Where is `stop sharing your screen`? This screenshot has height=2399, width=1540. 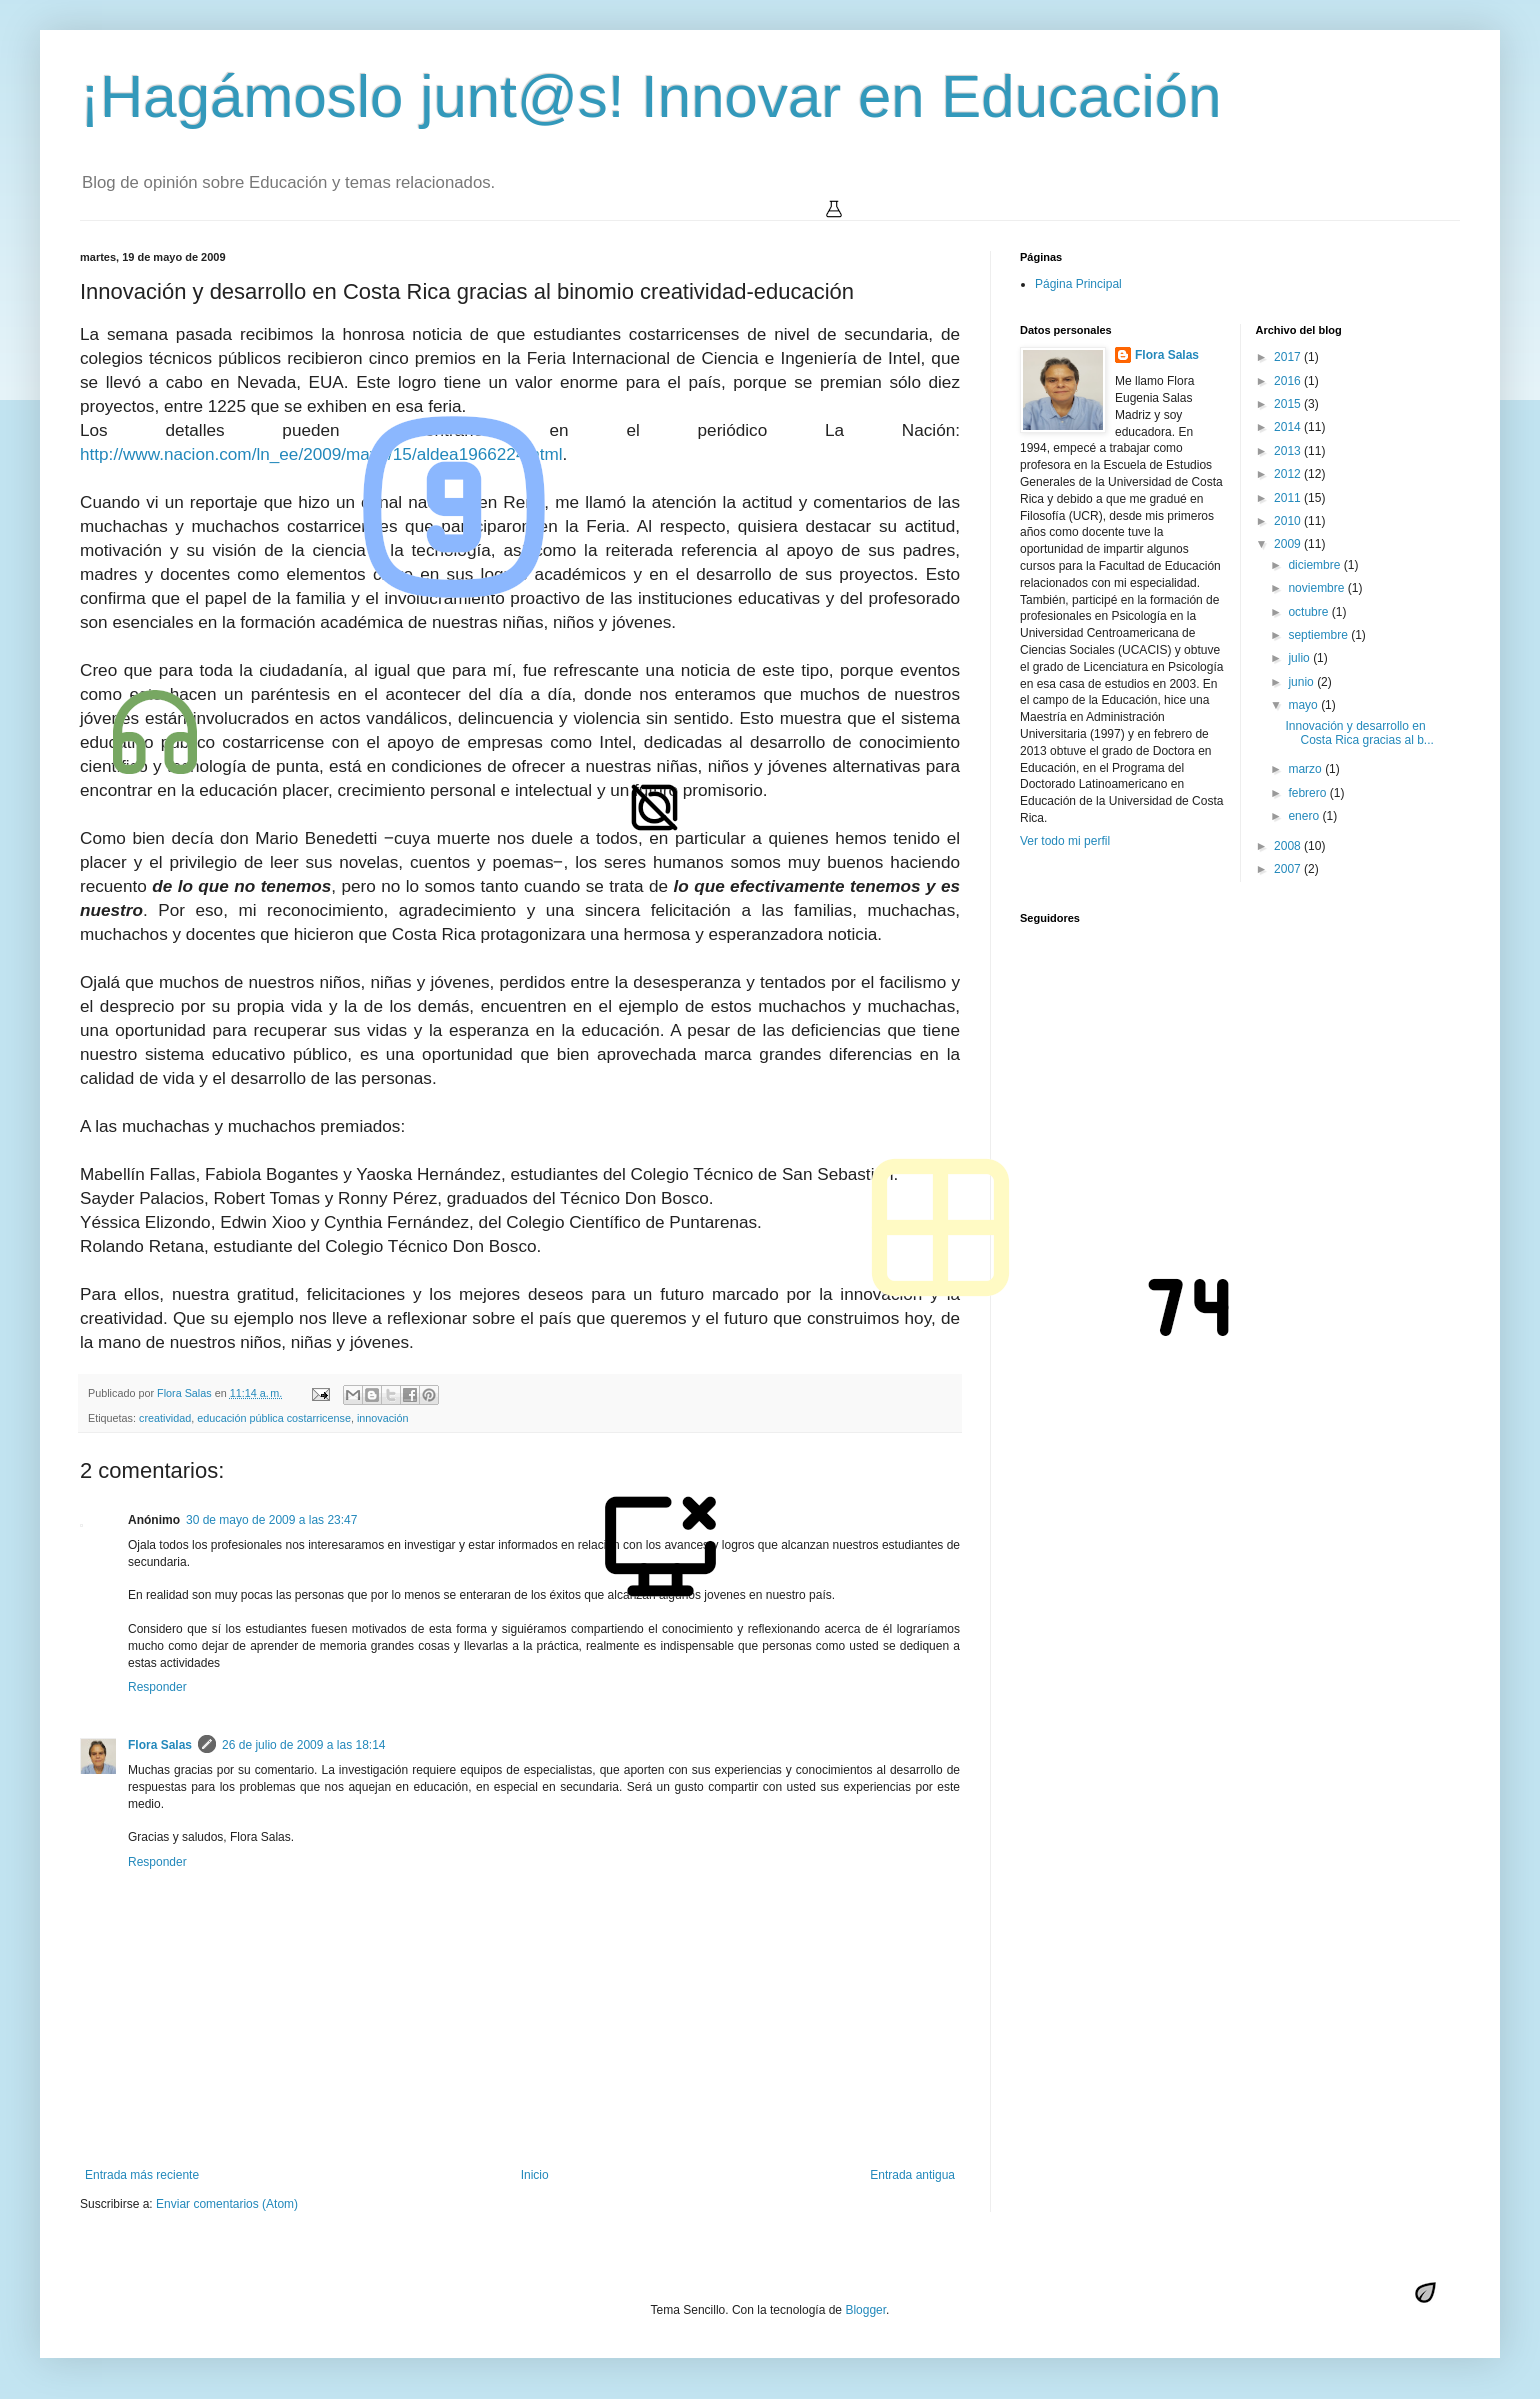
stop sharing your screen is located at coordinates (660, 1546).